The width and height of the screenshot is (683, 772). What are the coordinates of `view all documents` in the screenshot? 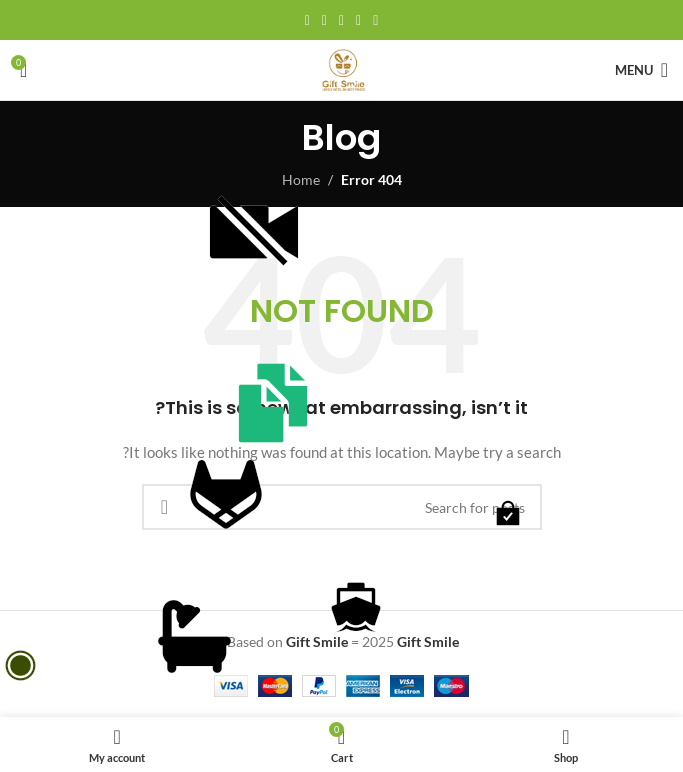 It's located at (273, 403).